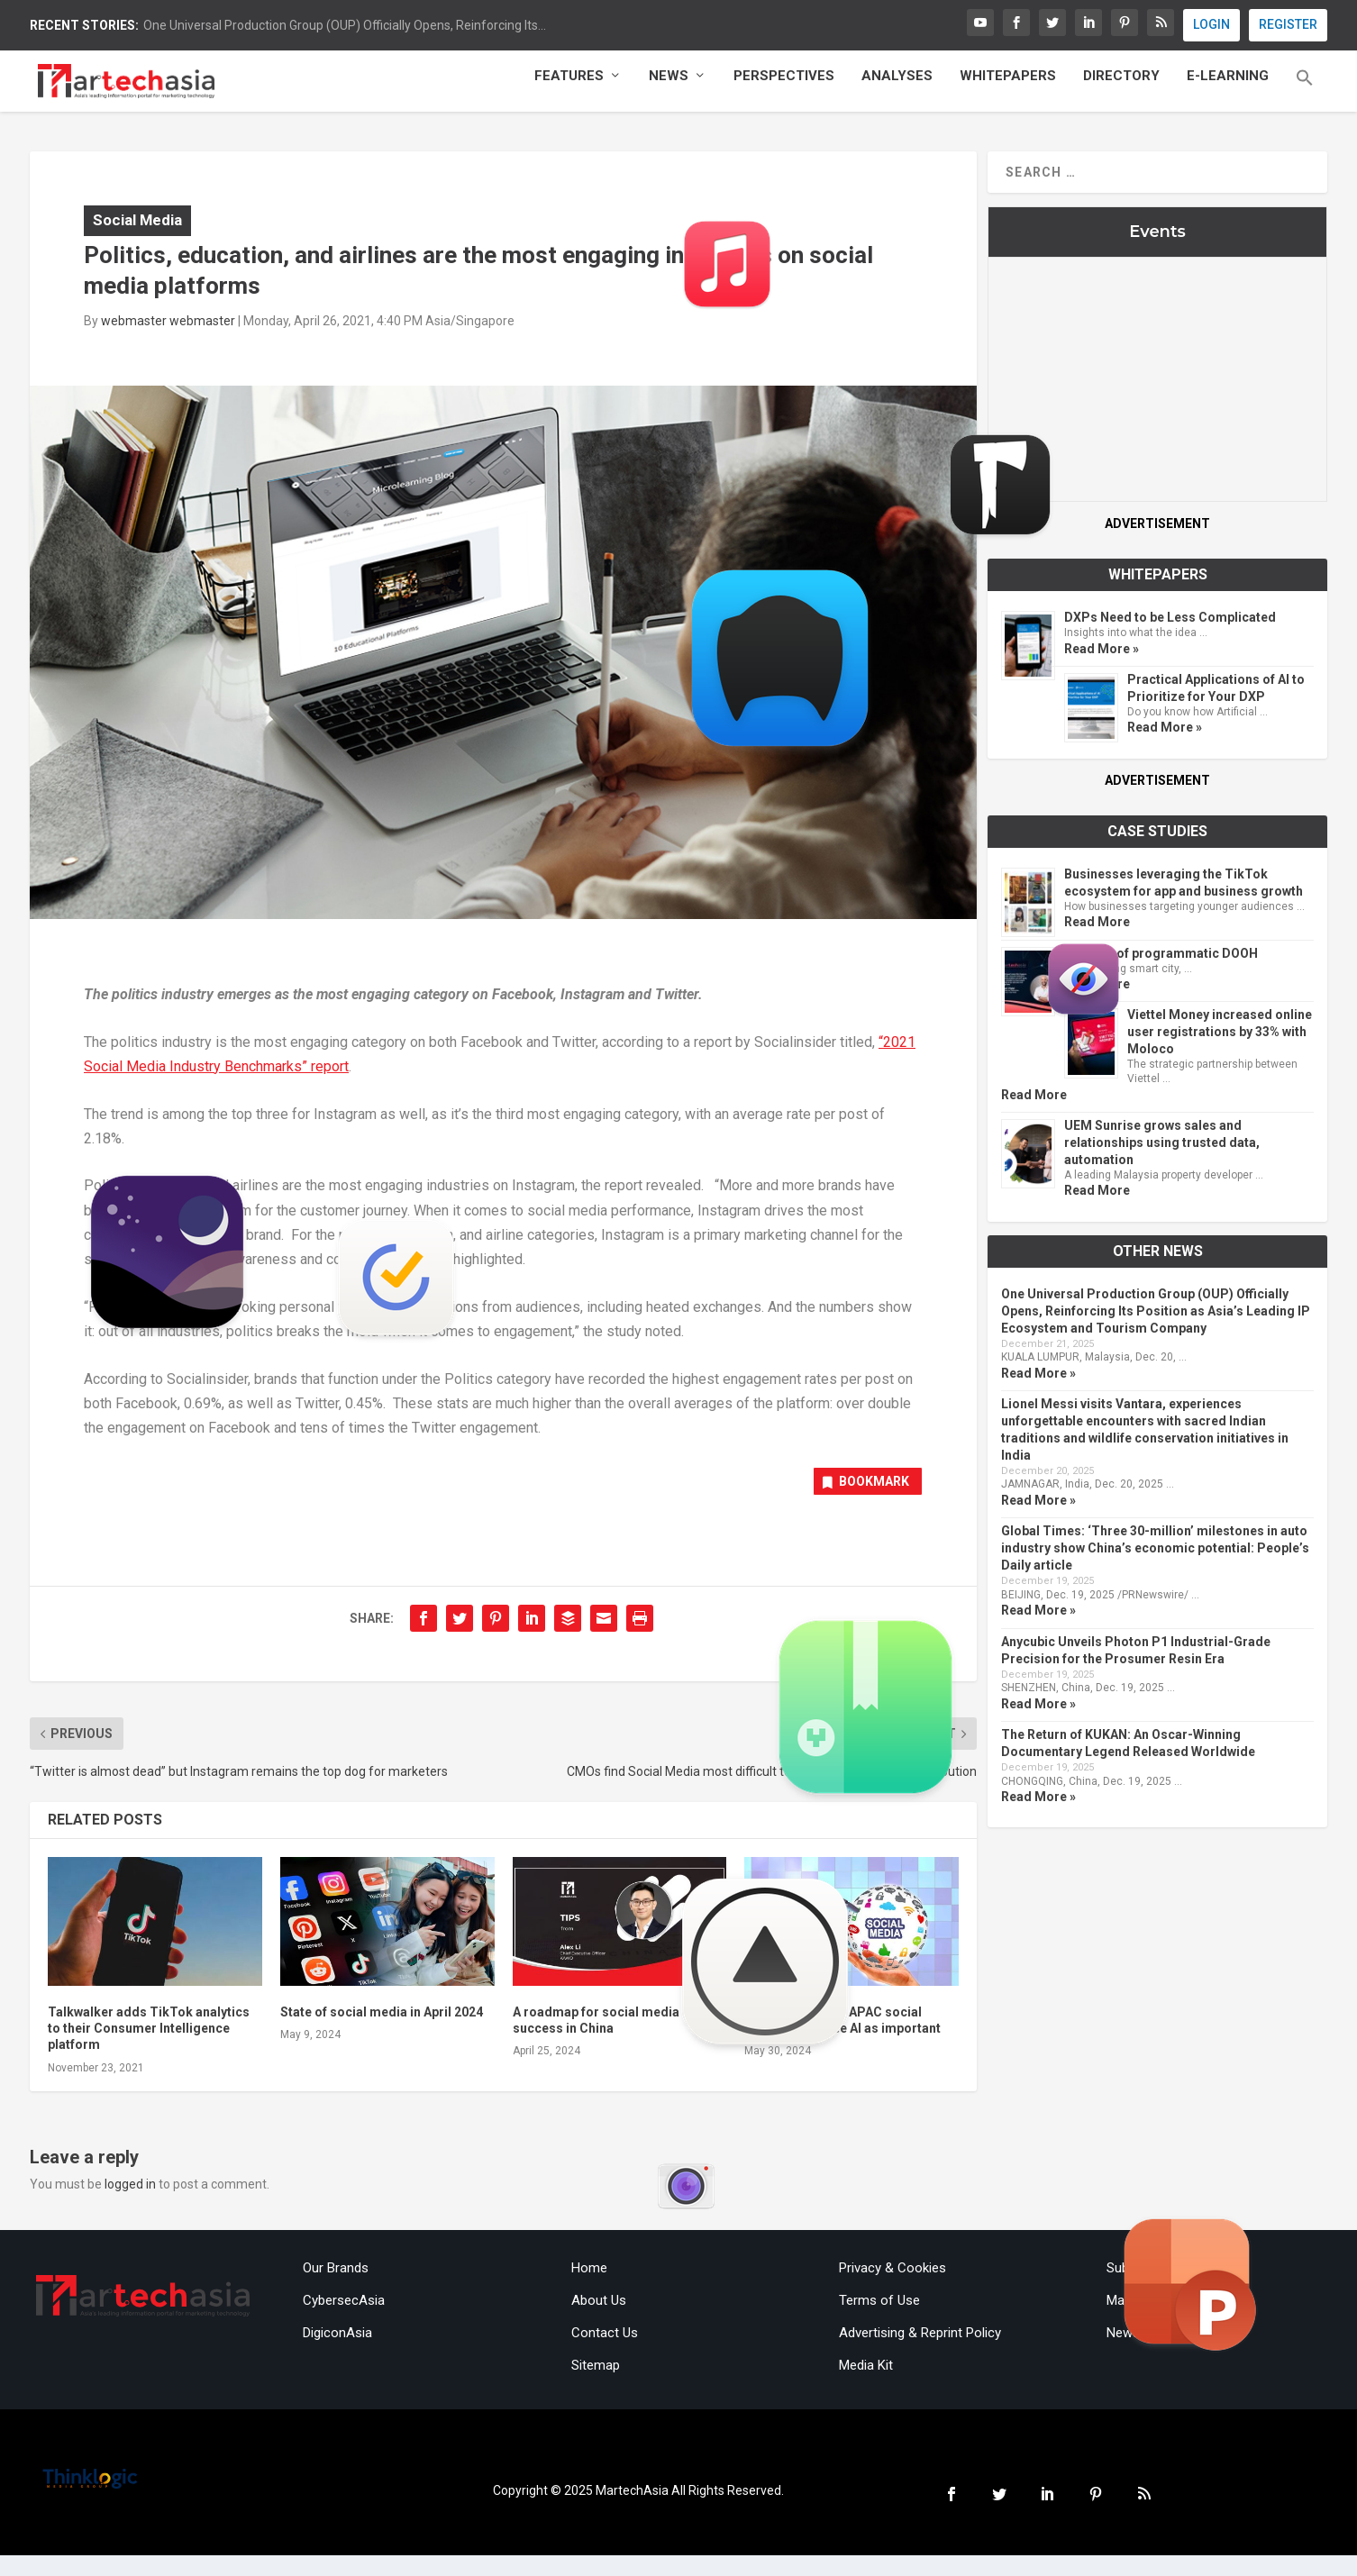 The image size is (1357, 2576). I want to click on open stellarium planetarium app, so click(167, 1252).